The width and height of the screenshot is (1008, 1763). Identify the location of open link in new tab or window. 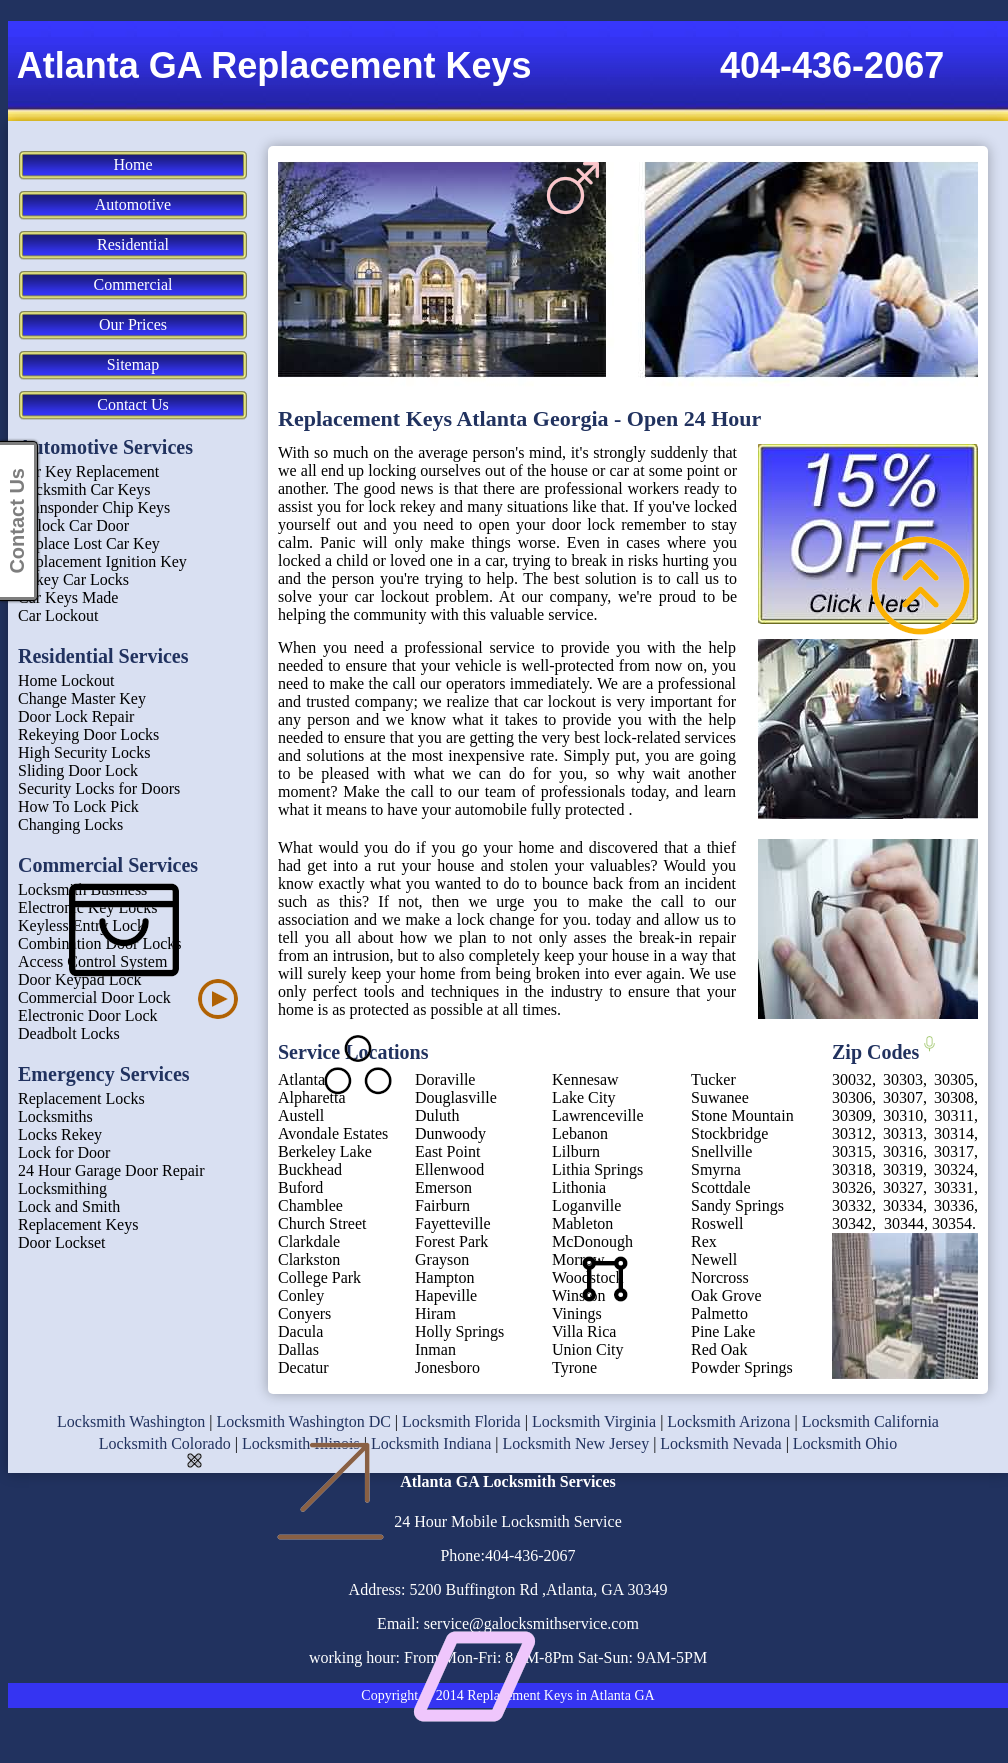
(330, 1486).